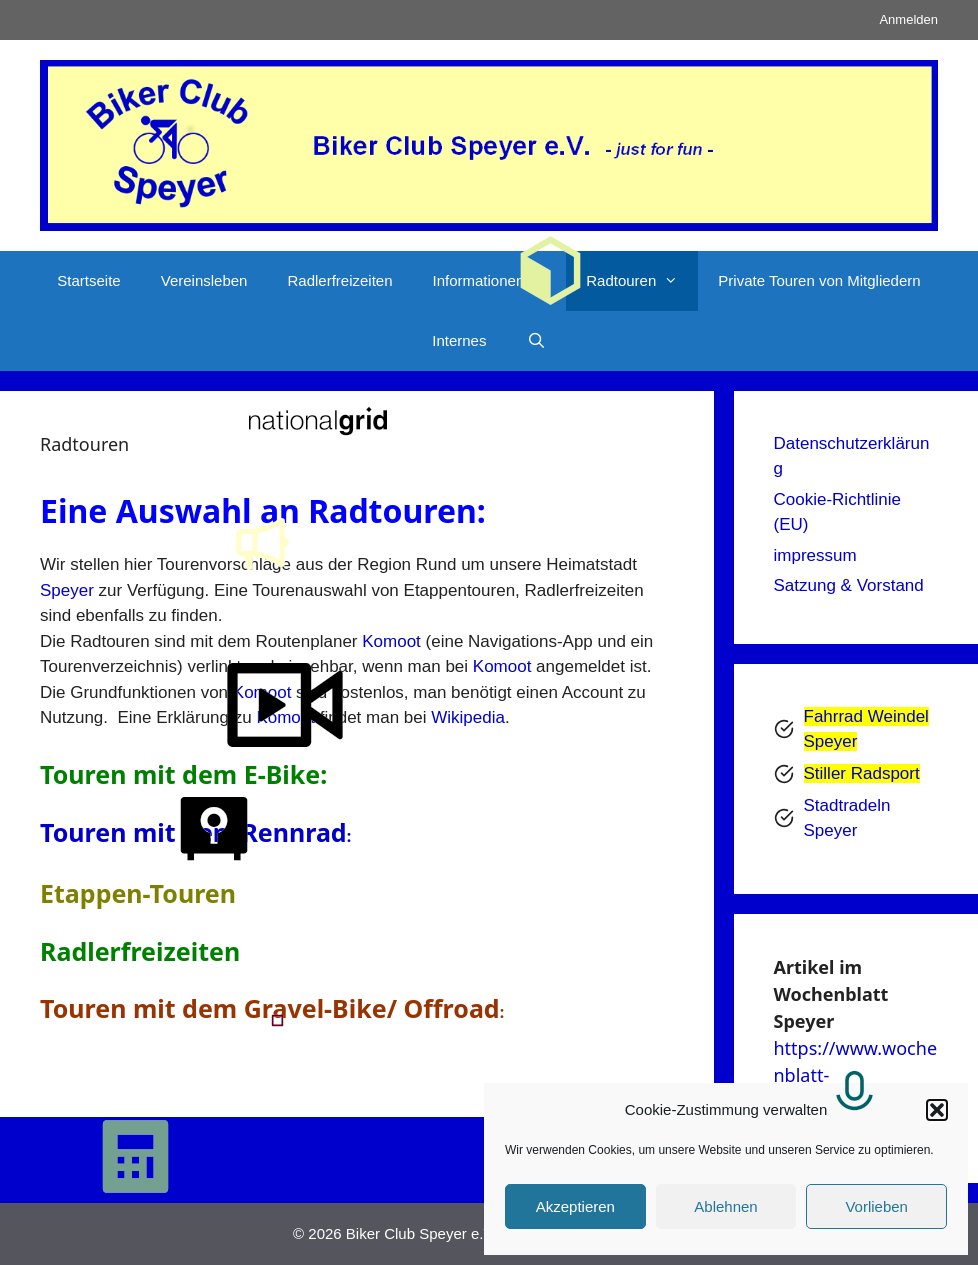 The height and width of the screenshot is (1265, 978). I want to click on tap to start voice recording, so click(854, 1091).